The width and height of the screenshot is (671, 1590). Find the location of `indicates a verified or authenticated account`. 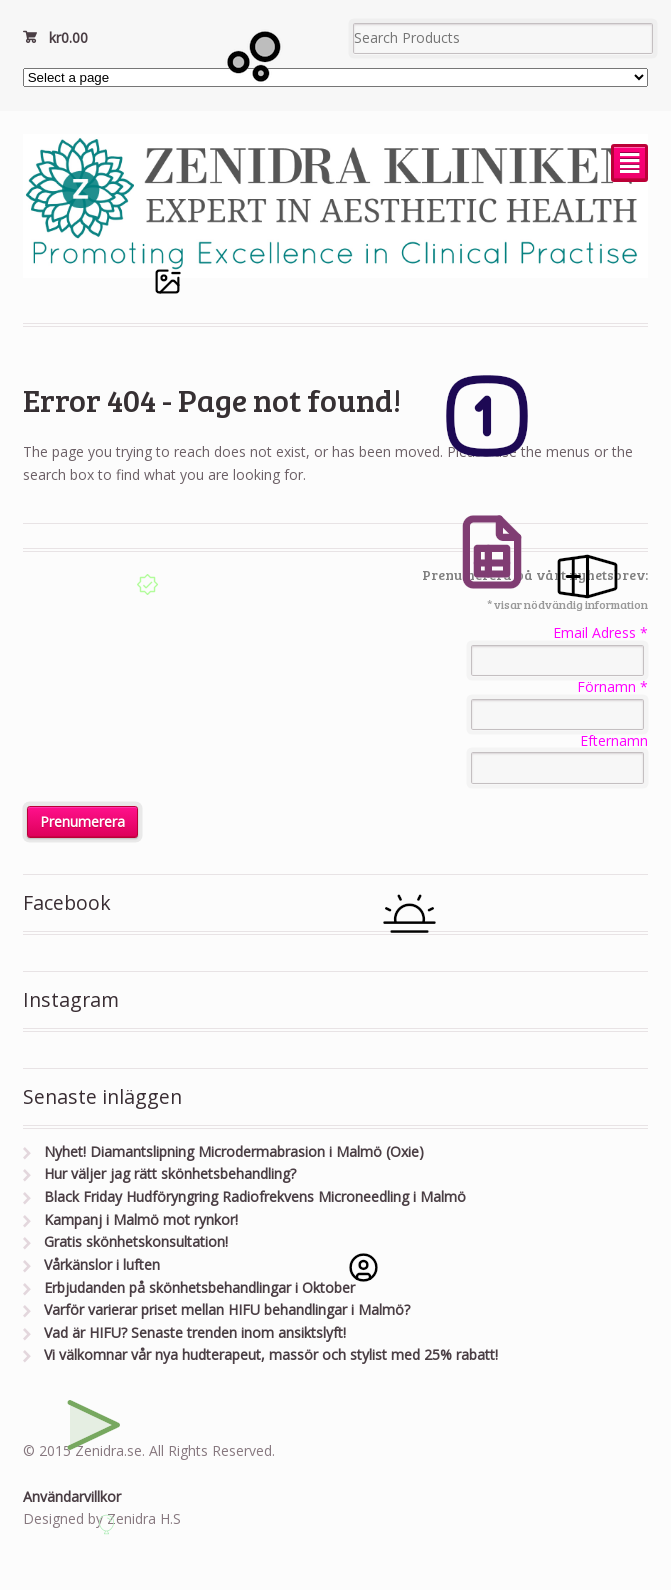

indicates a verified or authenticated account is located at coordinates (147, 584).